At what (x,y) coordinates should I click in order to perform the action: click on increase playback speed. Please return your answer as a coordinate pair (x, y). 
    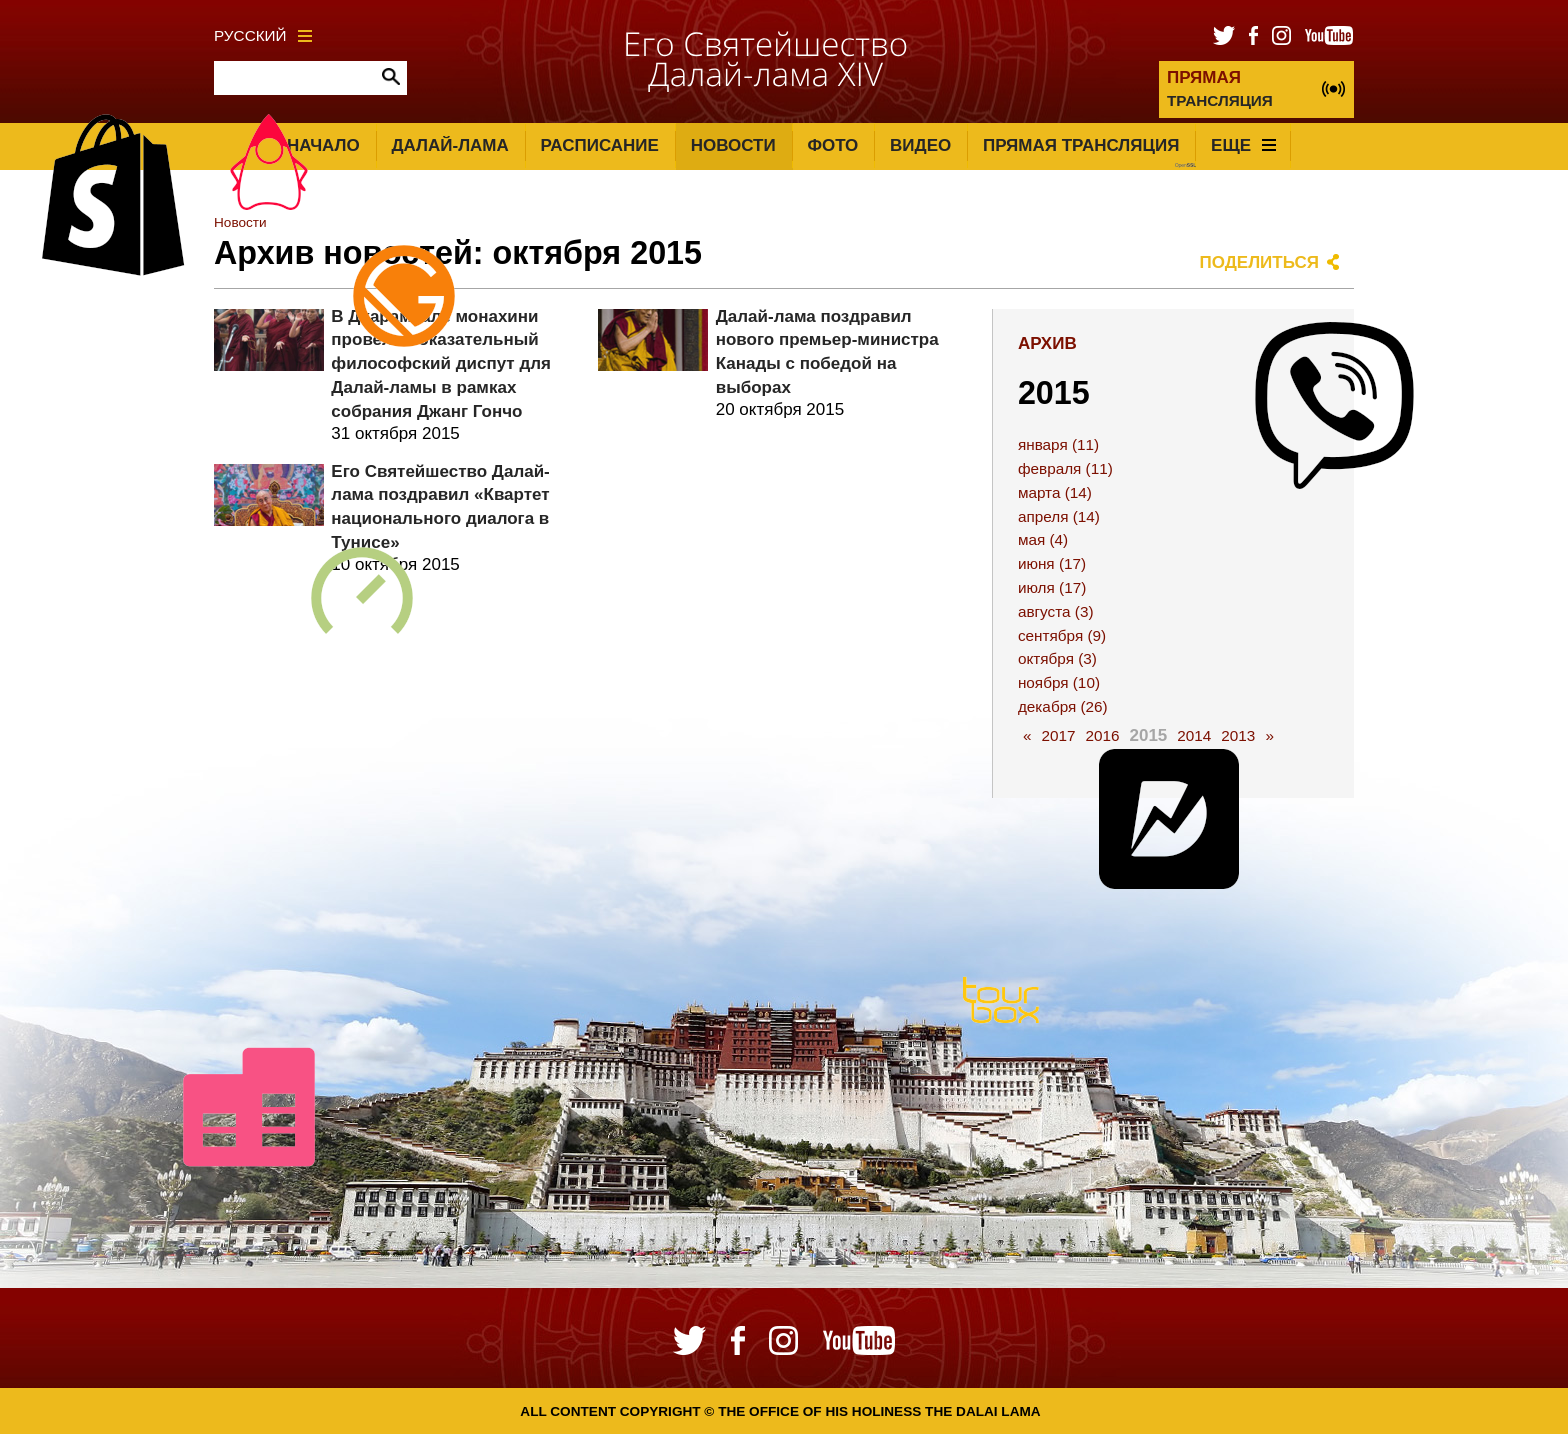
    Looking at the image, I should click on (362, 593).